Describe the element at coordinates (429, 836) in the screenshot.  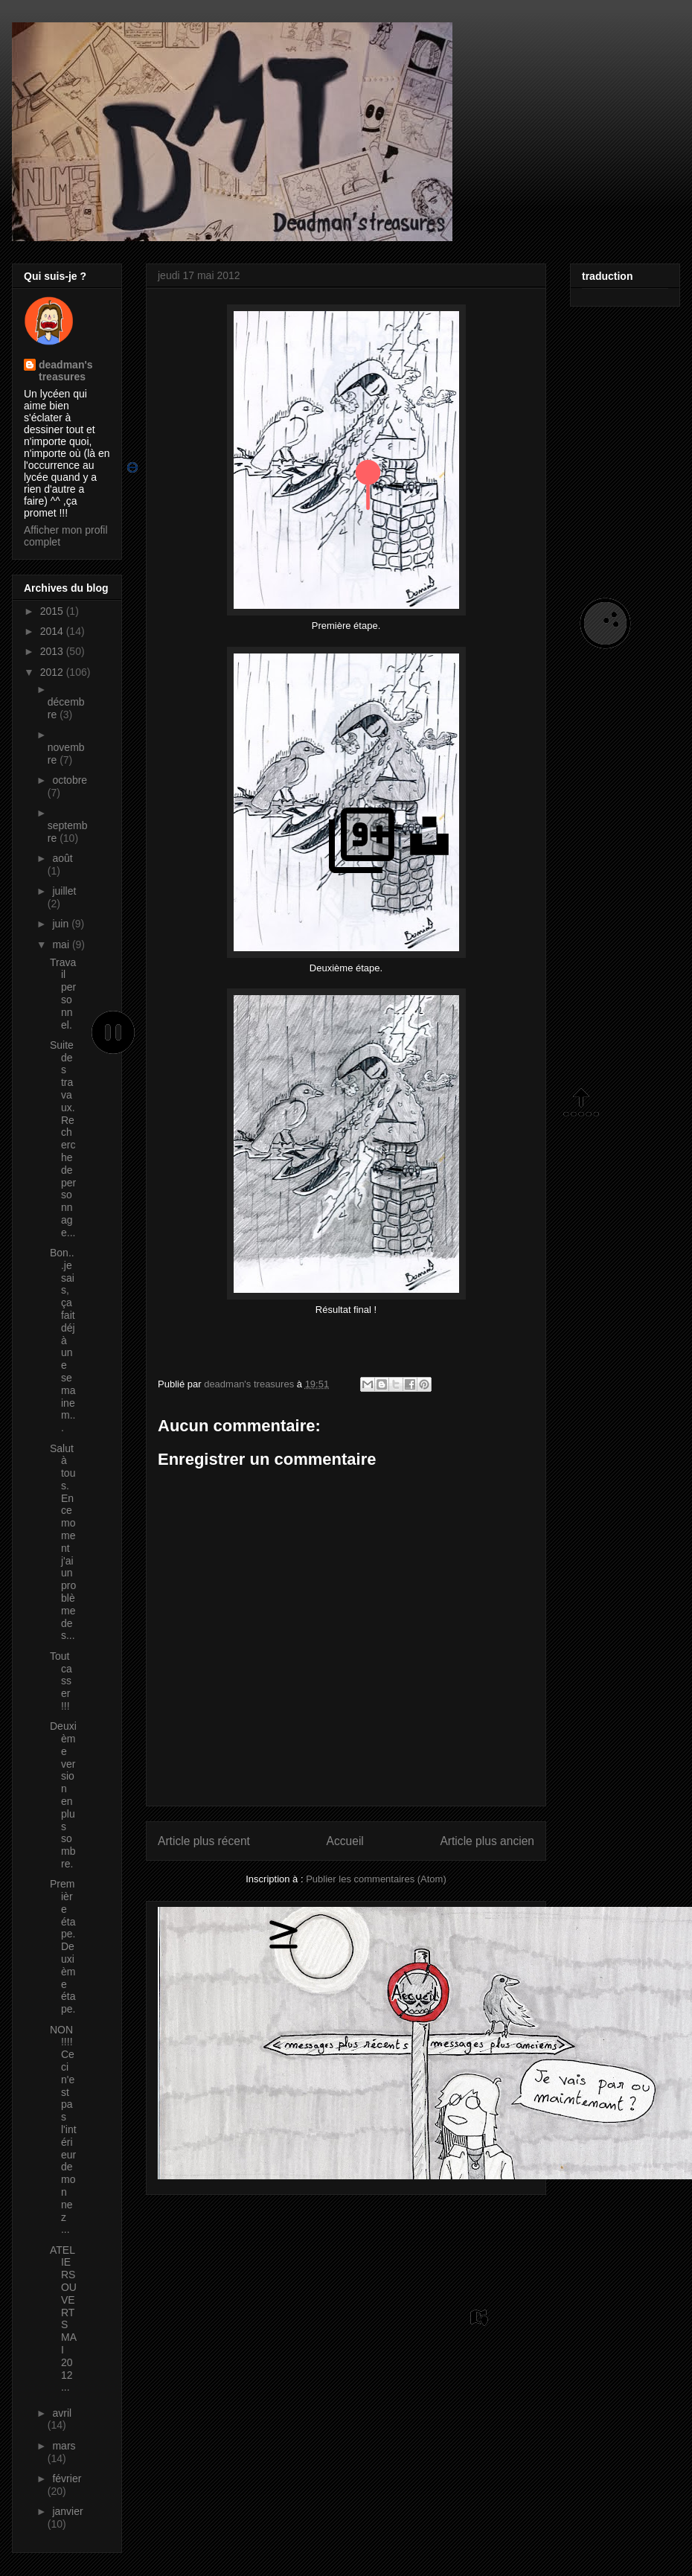
I see `open Unsplash to browse stock photos` at that location.